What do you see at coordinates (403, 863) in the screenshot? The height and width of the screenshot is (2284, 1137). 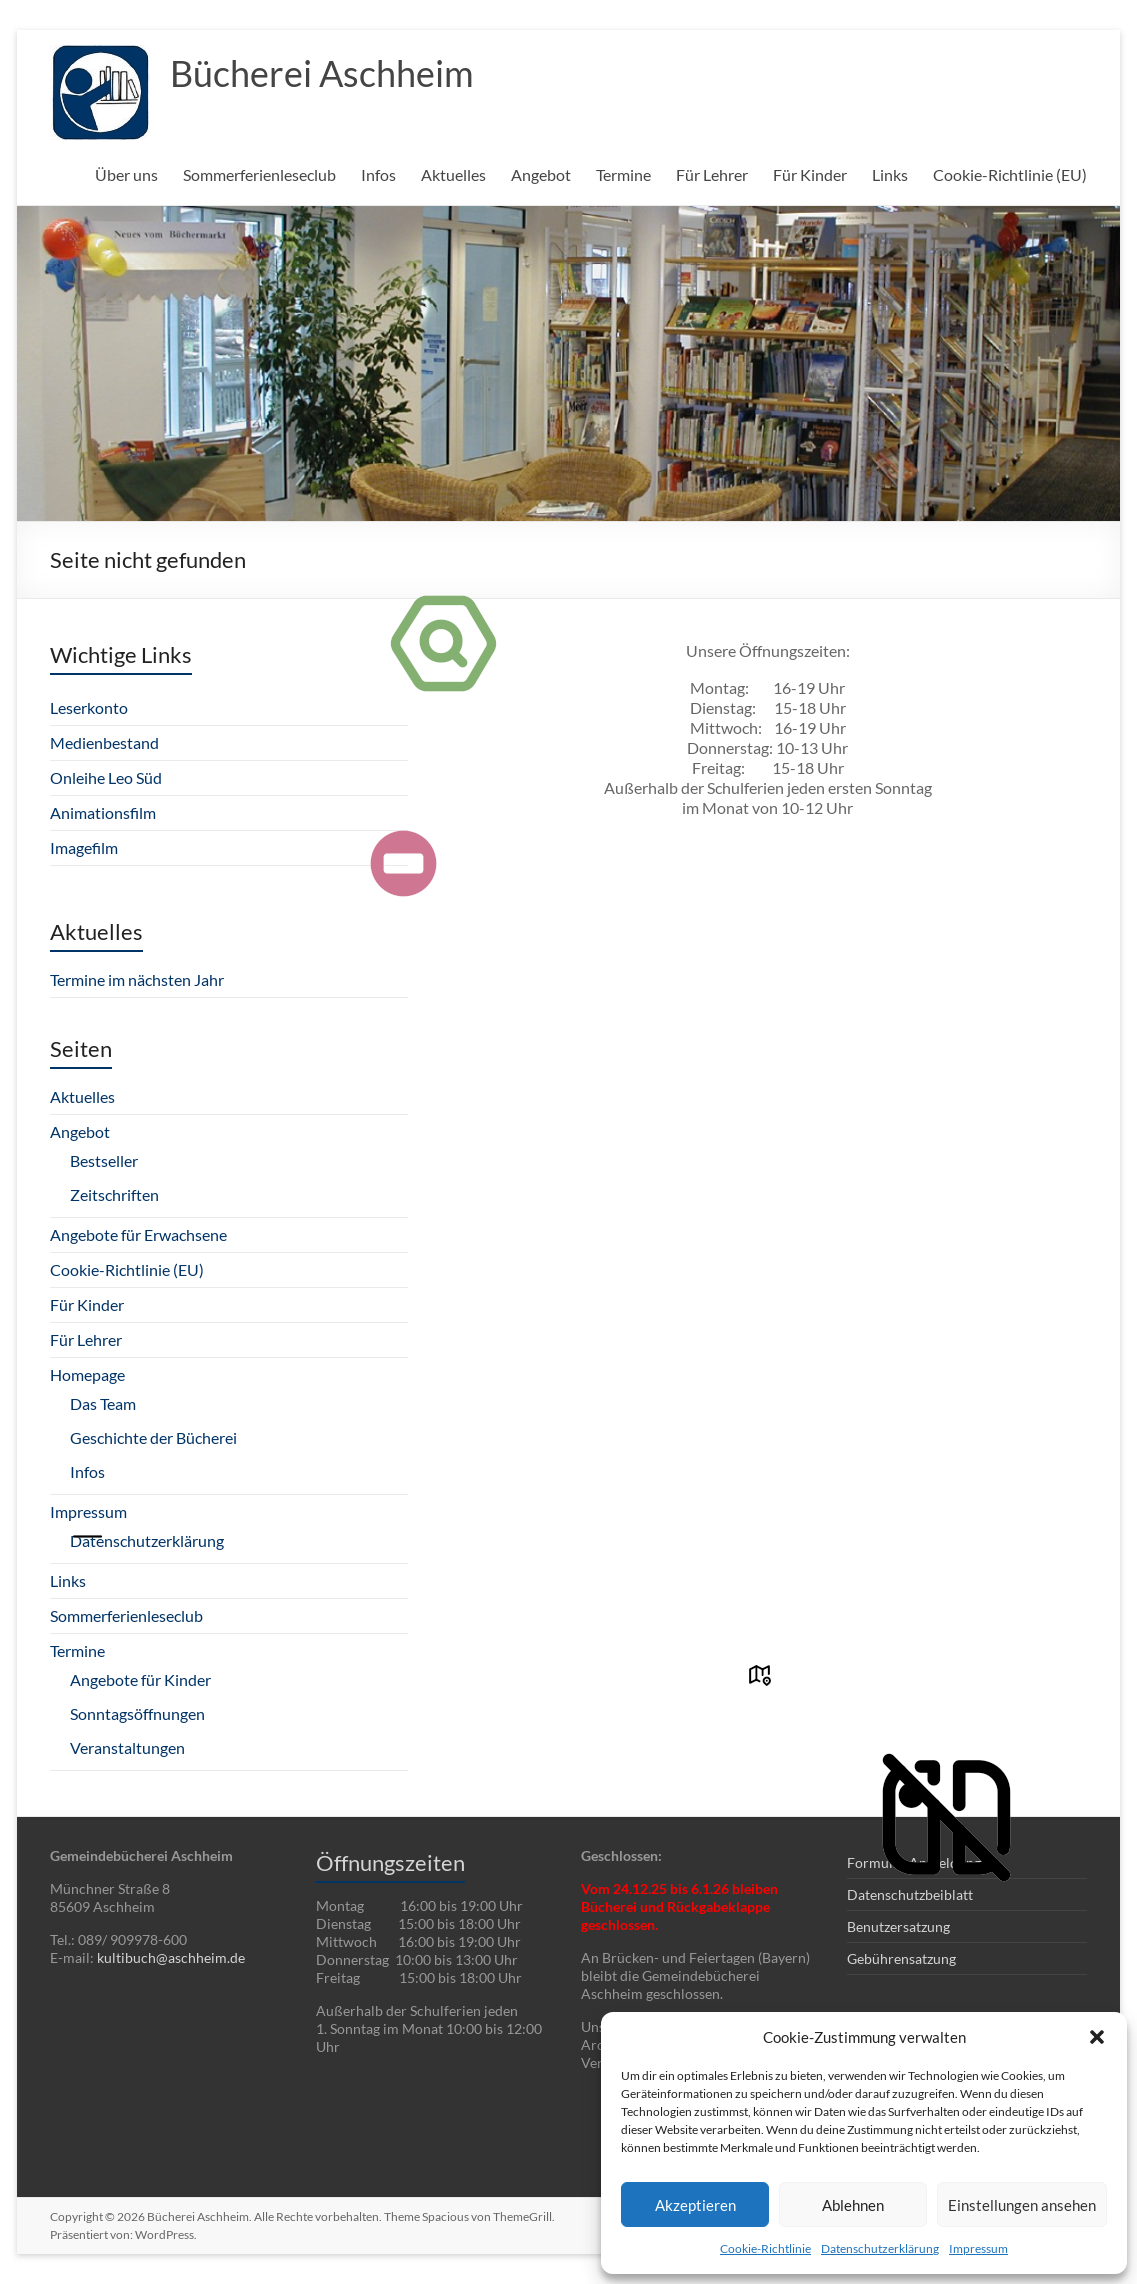 I see `indicates an error or blocked state` at bounding box center [403, 863].